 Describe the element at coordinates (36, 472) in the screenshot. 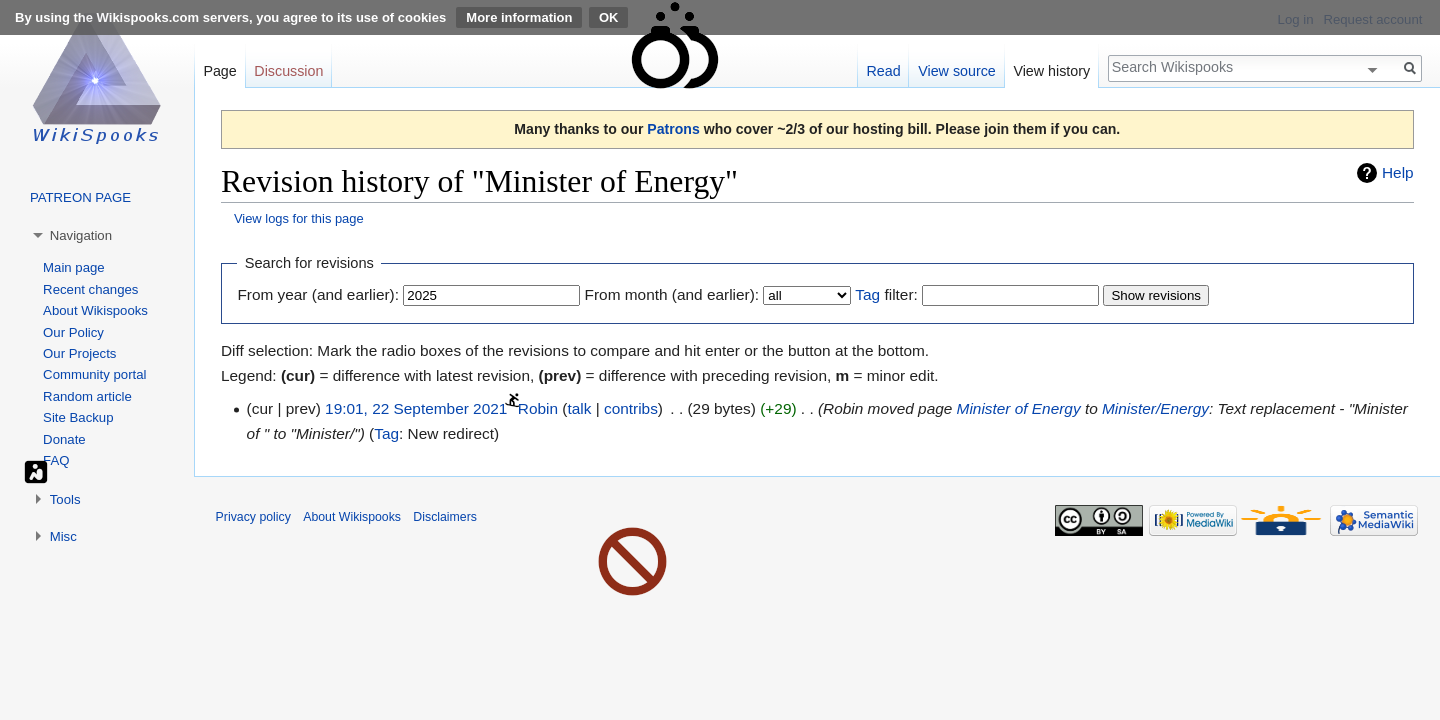

I see `indicates a confined space or restricted area` at that location.